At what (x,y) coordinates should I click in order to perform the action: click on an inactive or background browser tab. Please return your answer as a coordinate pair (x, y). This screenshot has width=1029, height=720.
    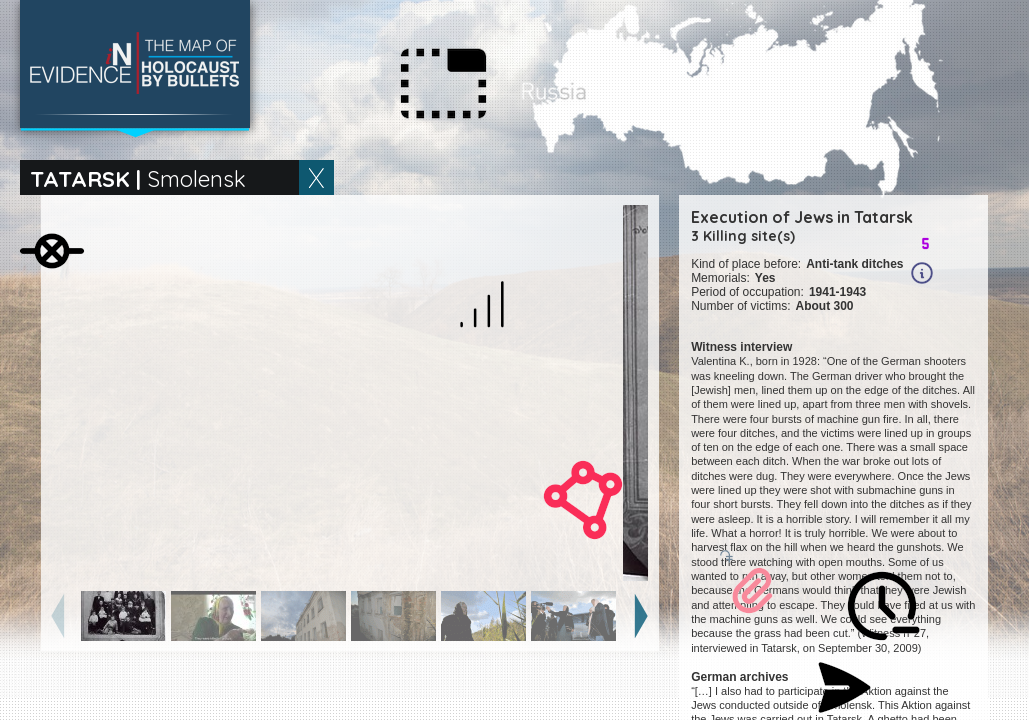
    Looking at the image, I should click on (443, 83).